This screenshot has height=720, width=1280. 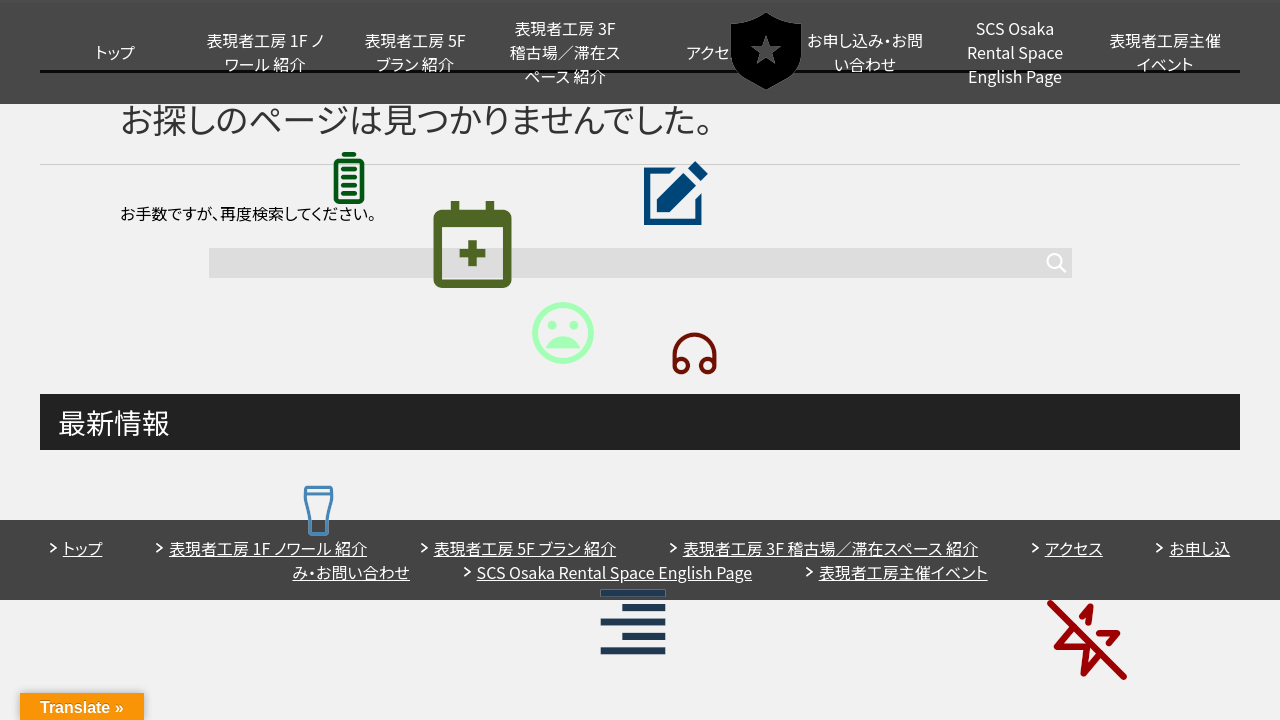 I want to click on disable flash or lightning mode, so click(x=1087, y=640).